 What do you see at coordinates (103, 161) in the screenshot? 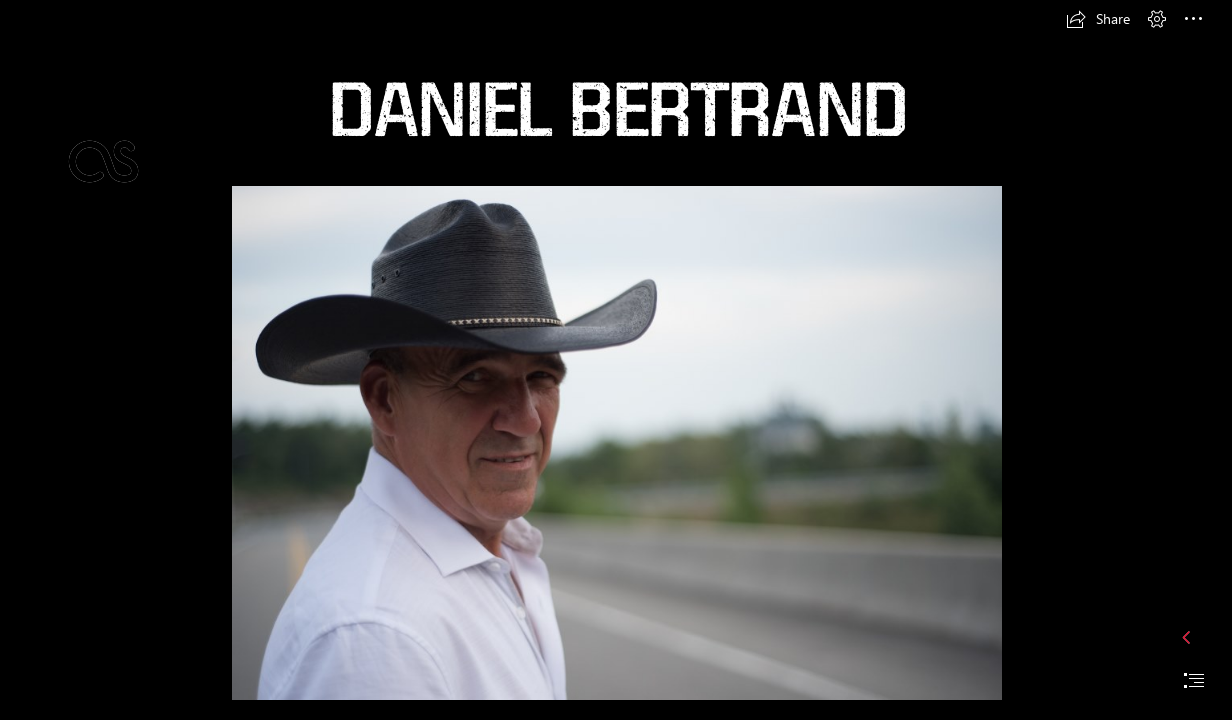
I see `connect to Last.fm account` at bounding box center [103, 161].